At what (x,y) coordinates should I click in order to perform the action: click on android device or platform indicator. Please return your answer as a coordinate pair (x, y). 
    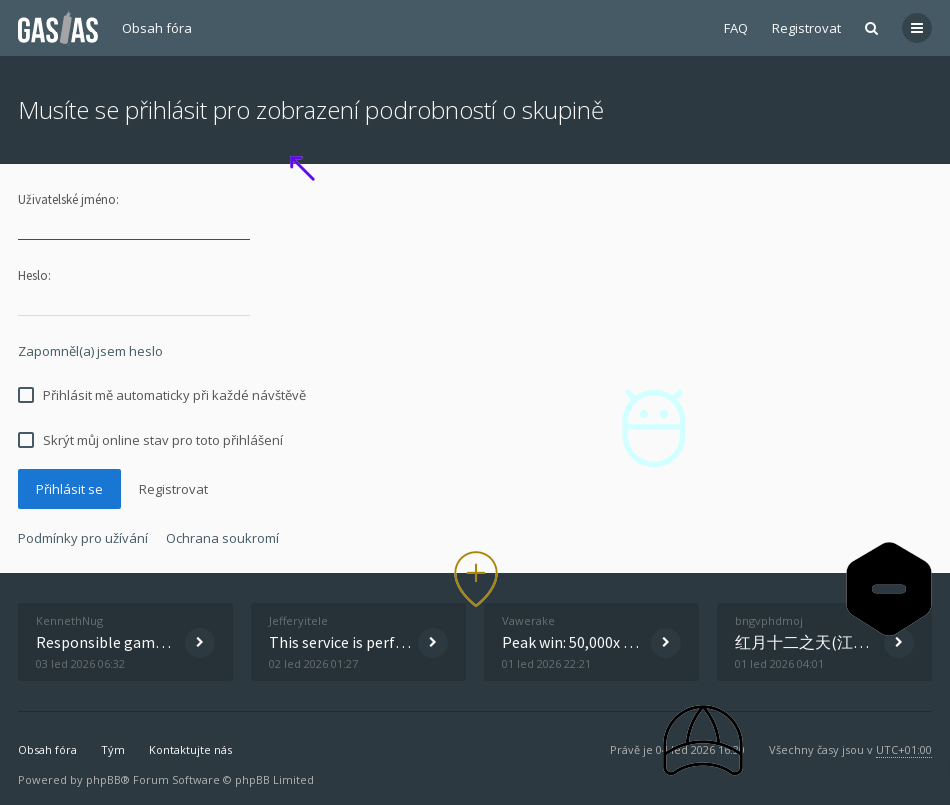
    Looking at the image, I should click on (654, 427).